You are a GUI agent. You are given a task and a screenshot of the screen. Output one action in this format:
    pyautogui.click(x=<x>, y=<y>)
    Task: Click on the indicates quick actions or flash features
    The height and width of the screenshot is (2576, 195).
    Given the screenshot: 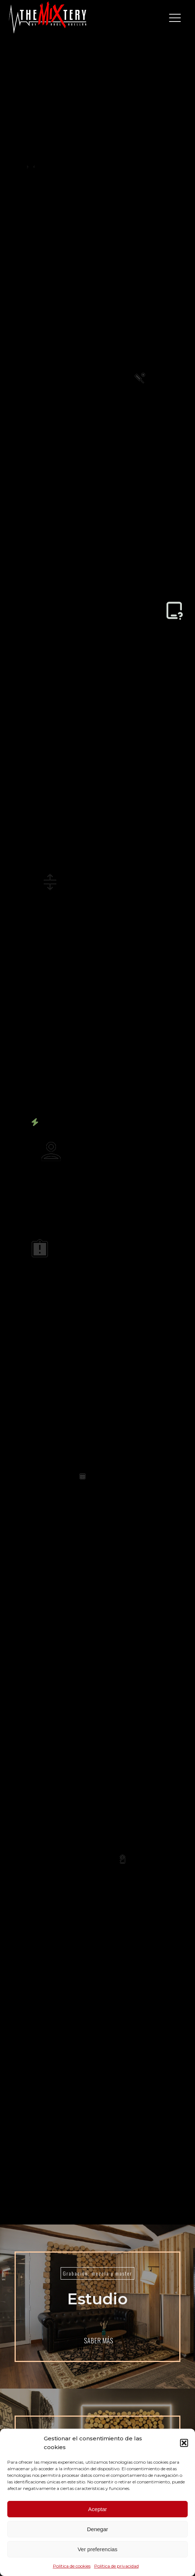 What is the action you would take?
    pyautogui.click(x=35, y=1122)
    